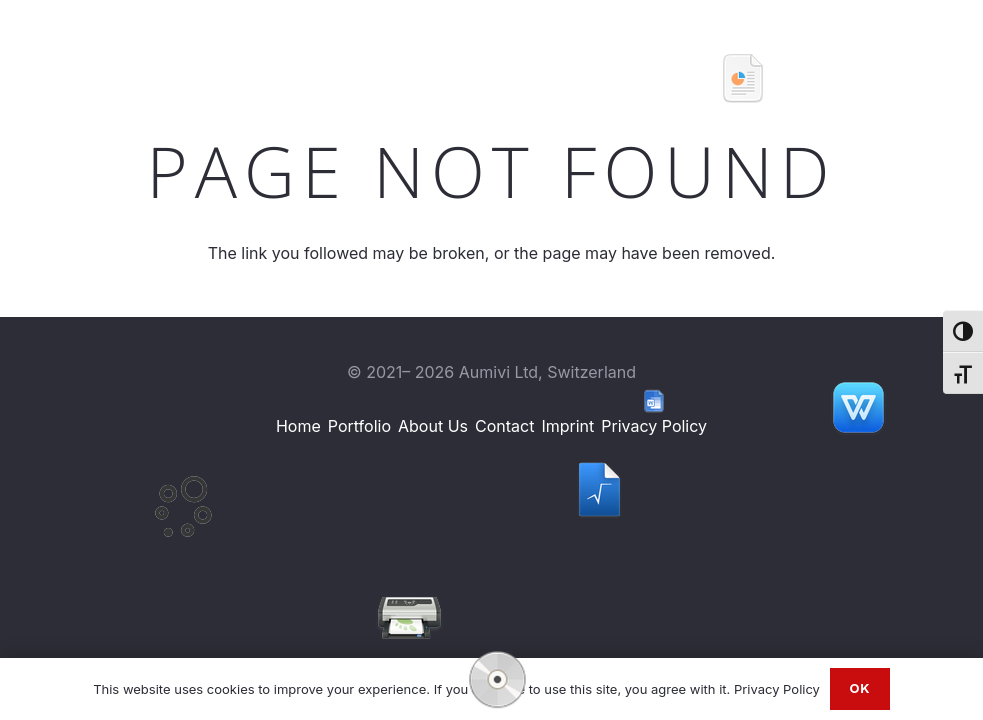 The width and height of the screenshot is (983, 720). I want to click on open gnome pie application launcher, so click(185, 506).